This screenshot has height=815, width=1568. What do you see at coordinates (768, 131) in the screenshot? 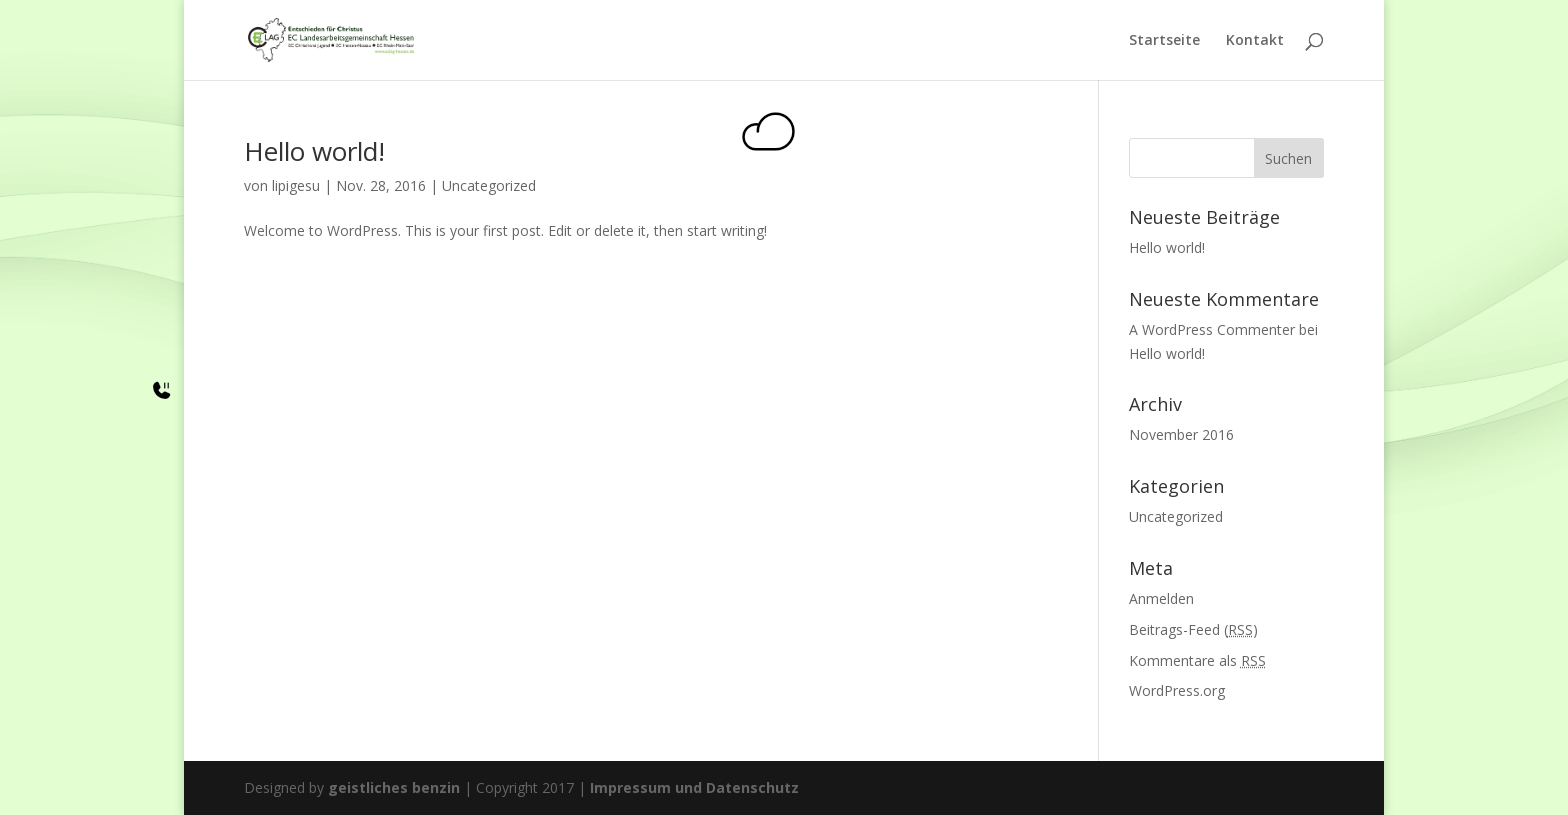
I see `access cloud storage` at bounding box center [768, 131].